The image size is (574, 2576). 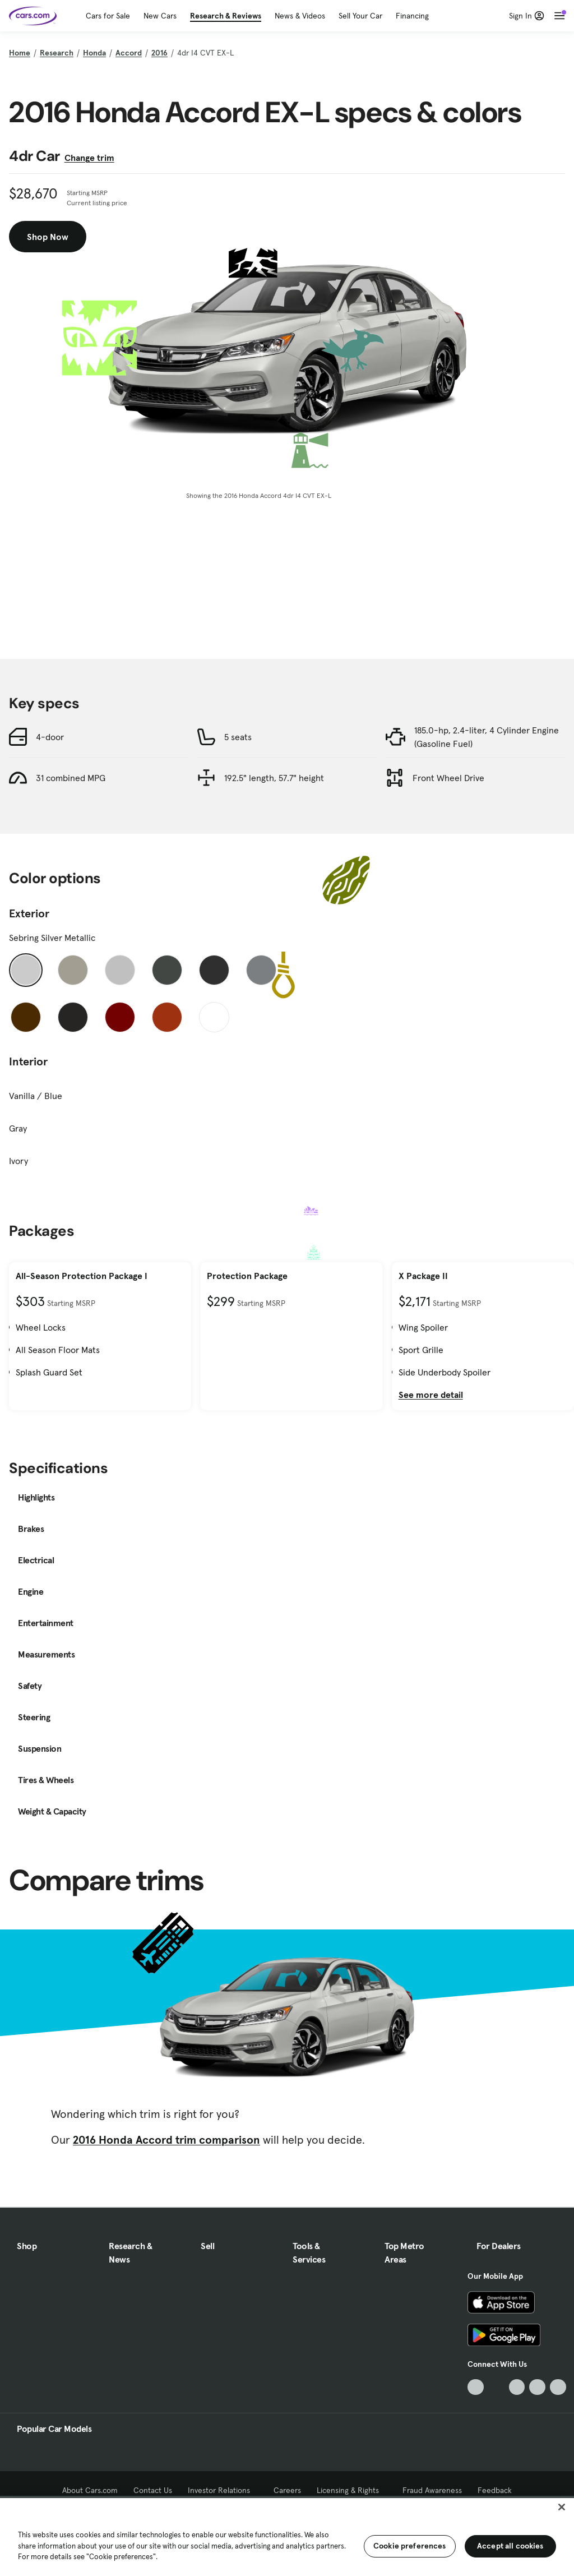 What do you see at coordinates (352, 349) in the screenshot?
I see `sparrow character or bird companion in a game` at bounding box center [352, 349].